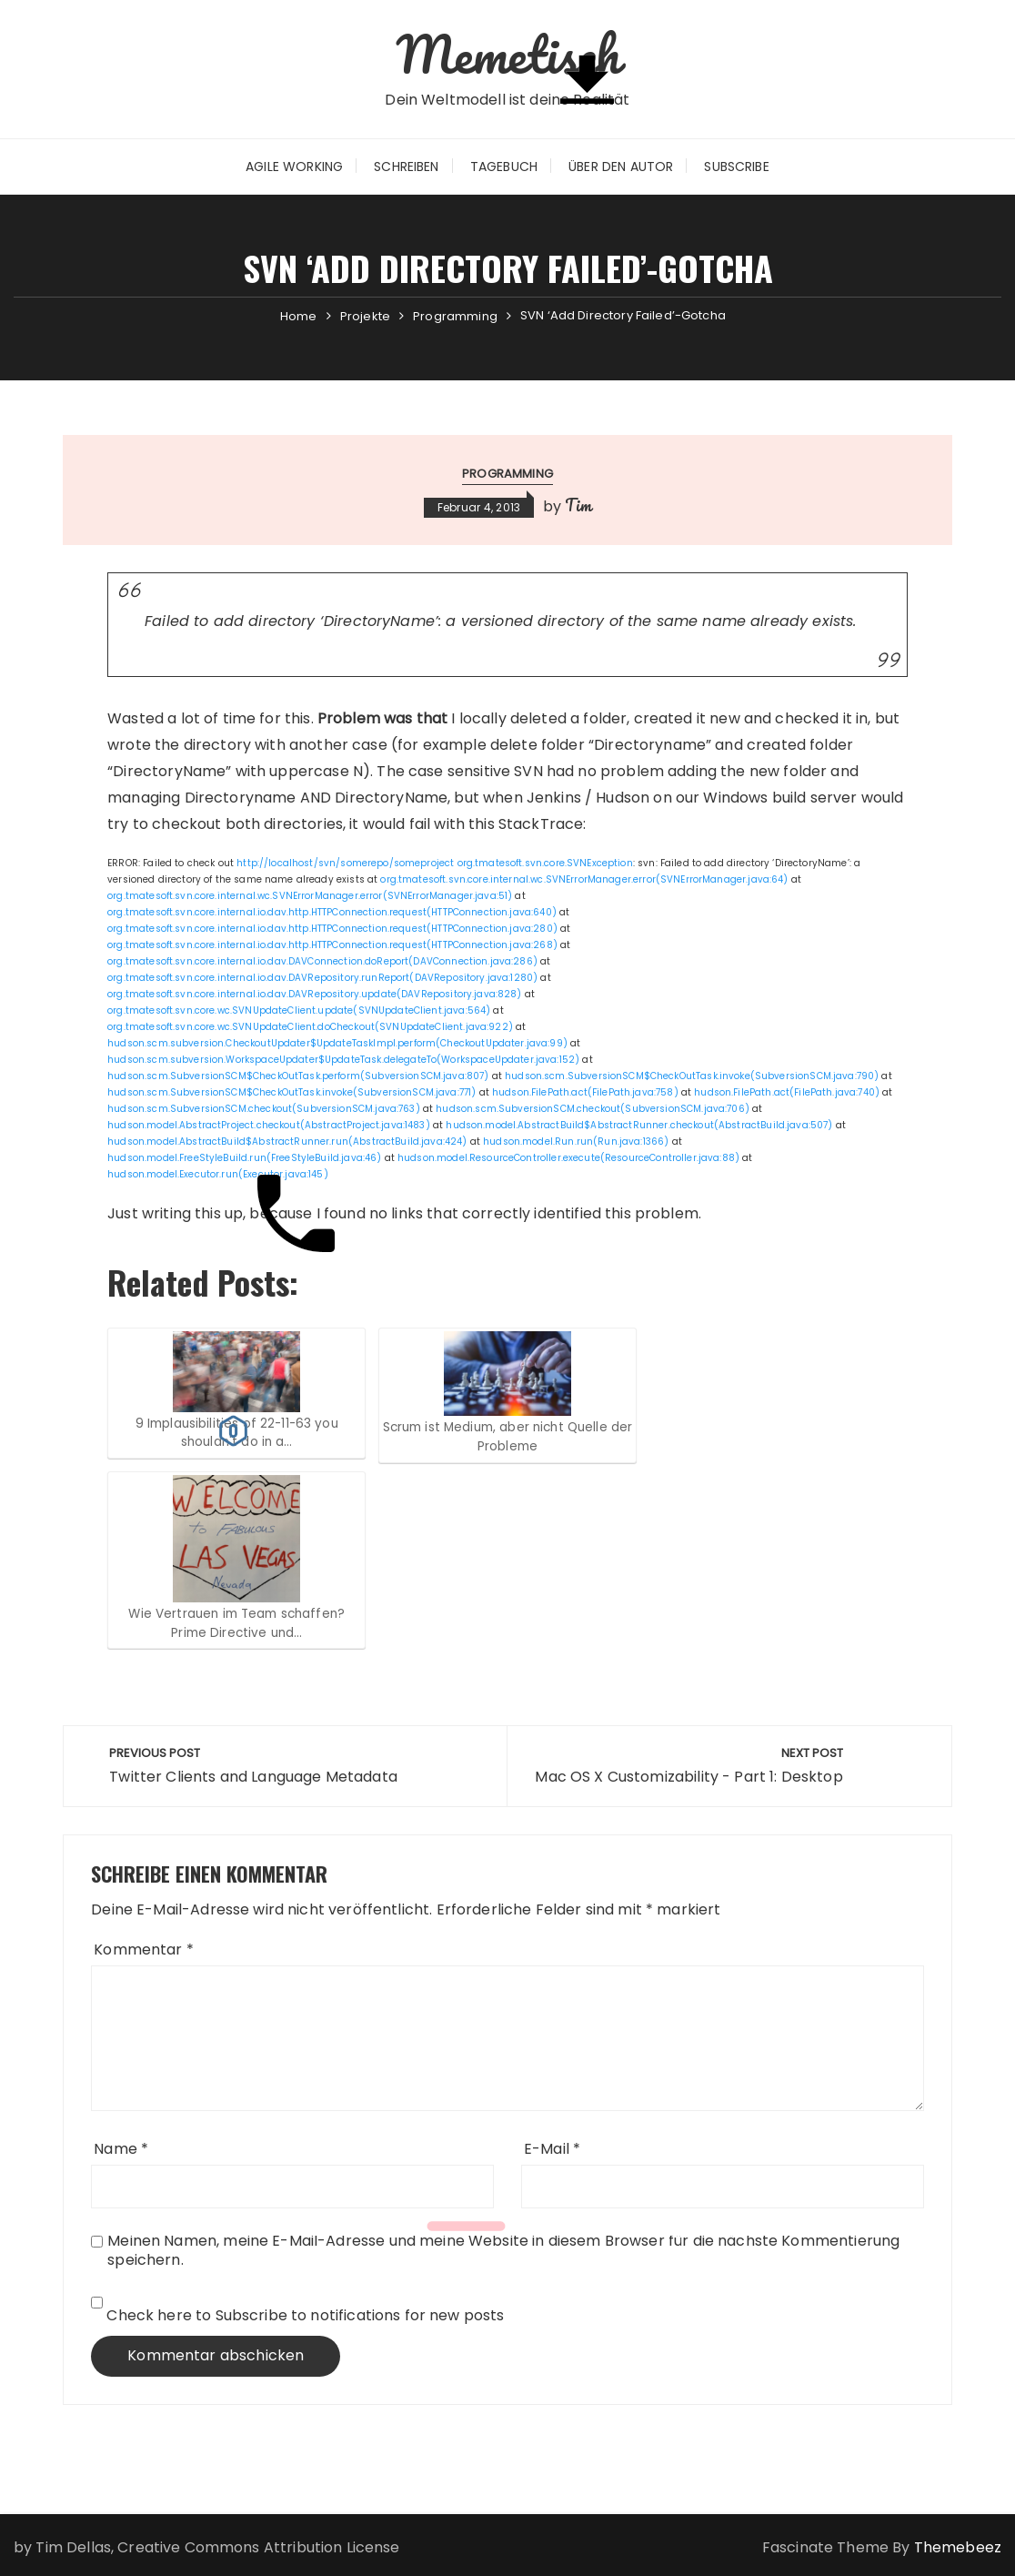 Image resolution: width=1015 pixels, height=2576 pixels. Describe the element at coordinates (233, 1430) in the screenshot. I see `indicates an "O" option or category in a hexagonal badge` at that location.